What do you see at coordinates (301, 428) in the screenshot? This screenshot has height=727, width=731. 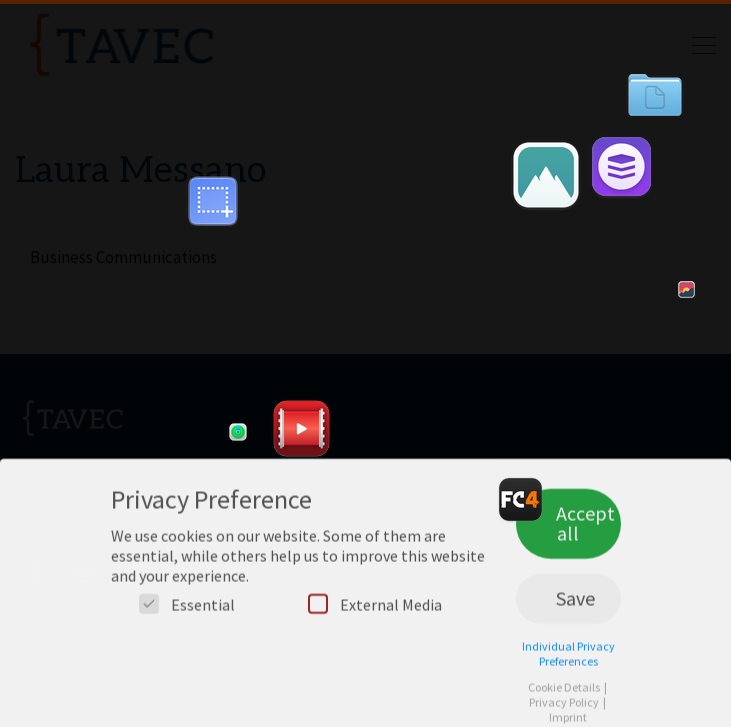 I see `open tubefeeder video subscription app` at bounding box center [301, 428].